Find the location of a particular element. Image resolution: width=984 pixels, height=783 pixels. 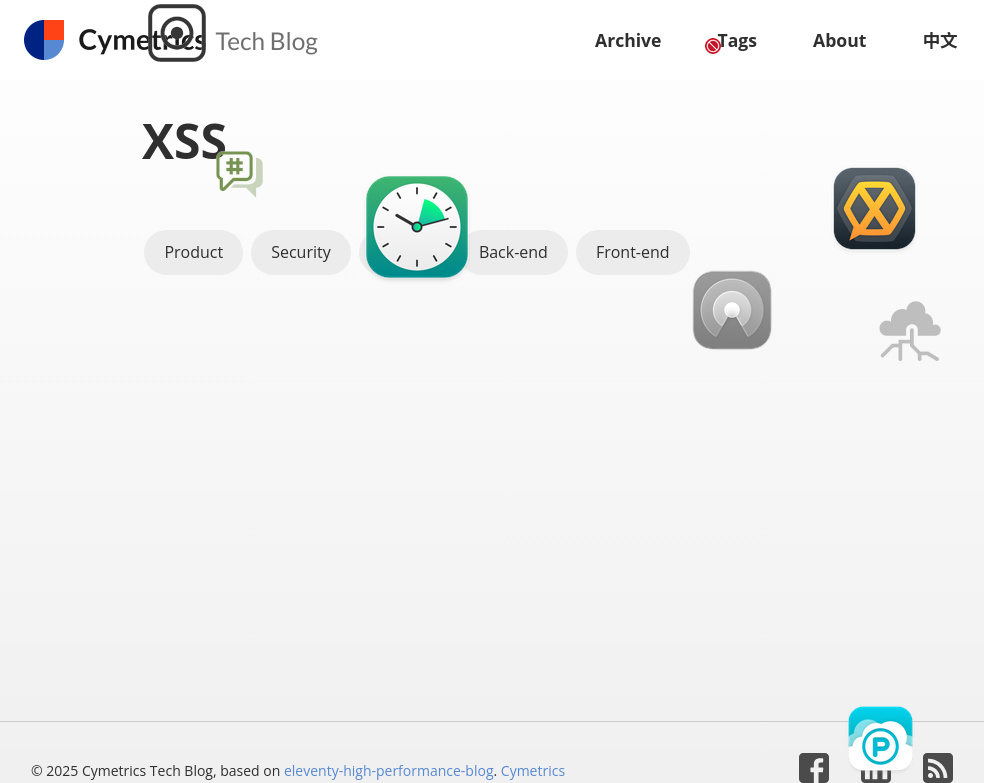

open rhythmbox music player is located at coordinates (177, 33).